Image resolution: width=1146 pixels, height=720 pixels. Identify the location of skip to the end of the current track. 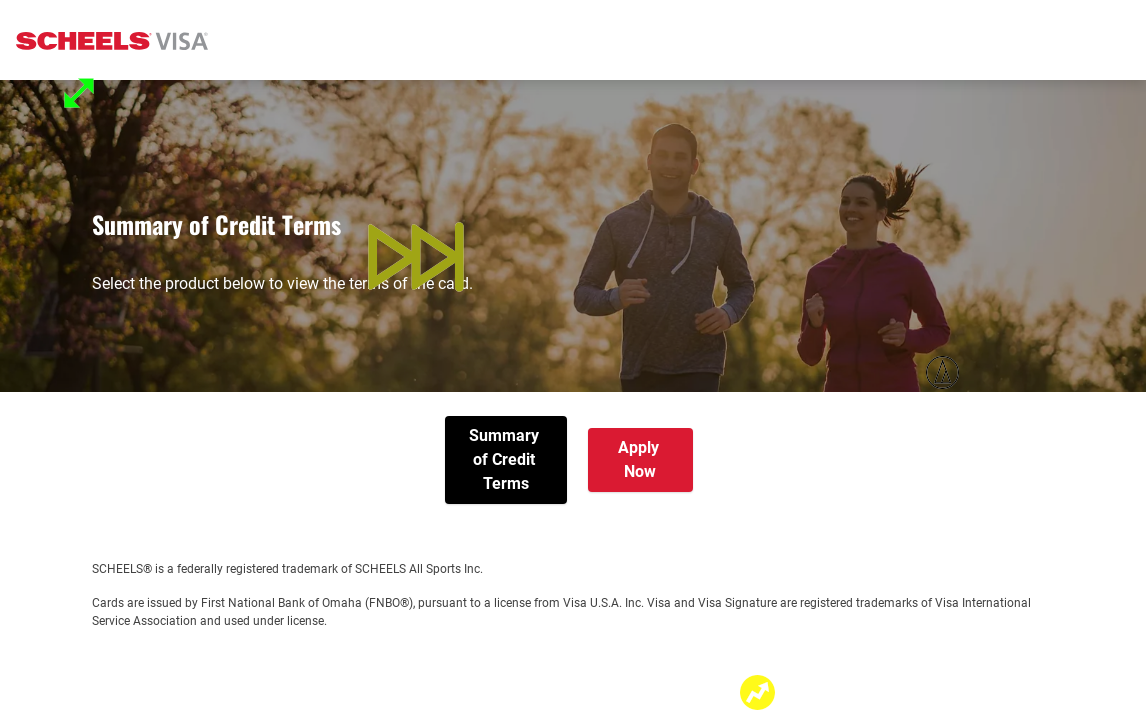
(416, 257).